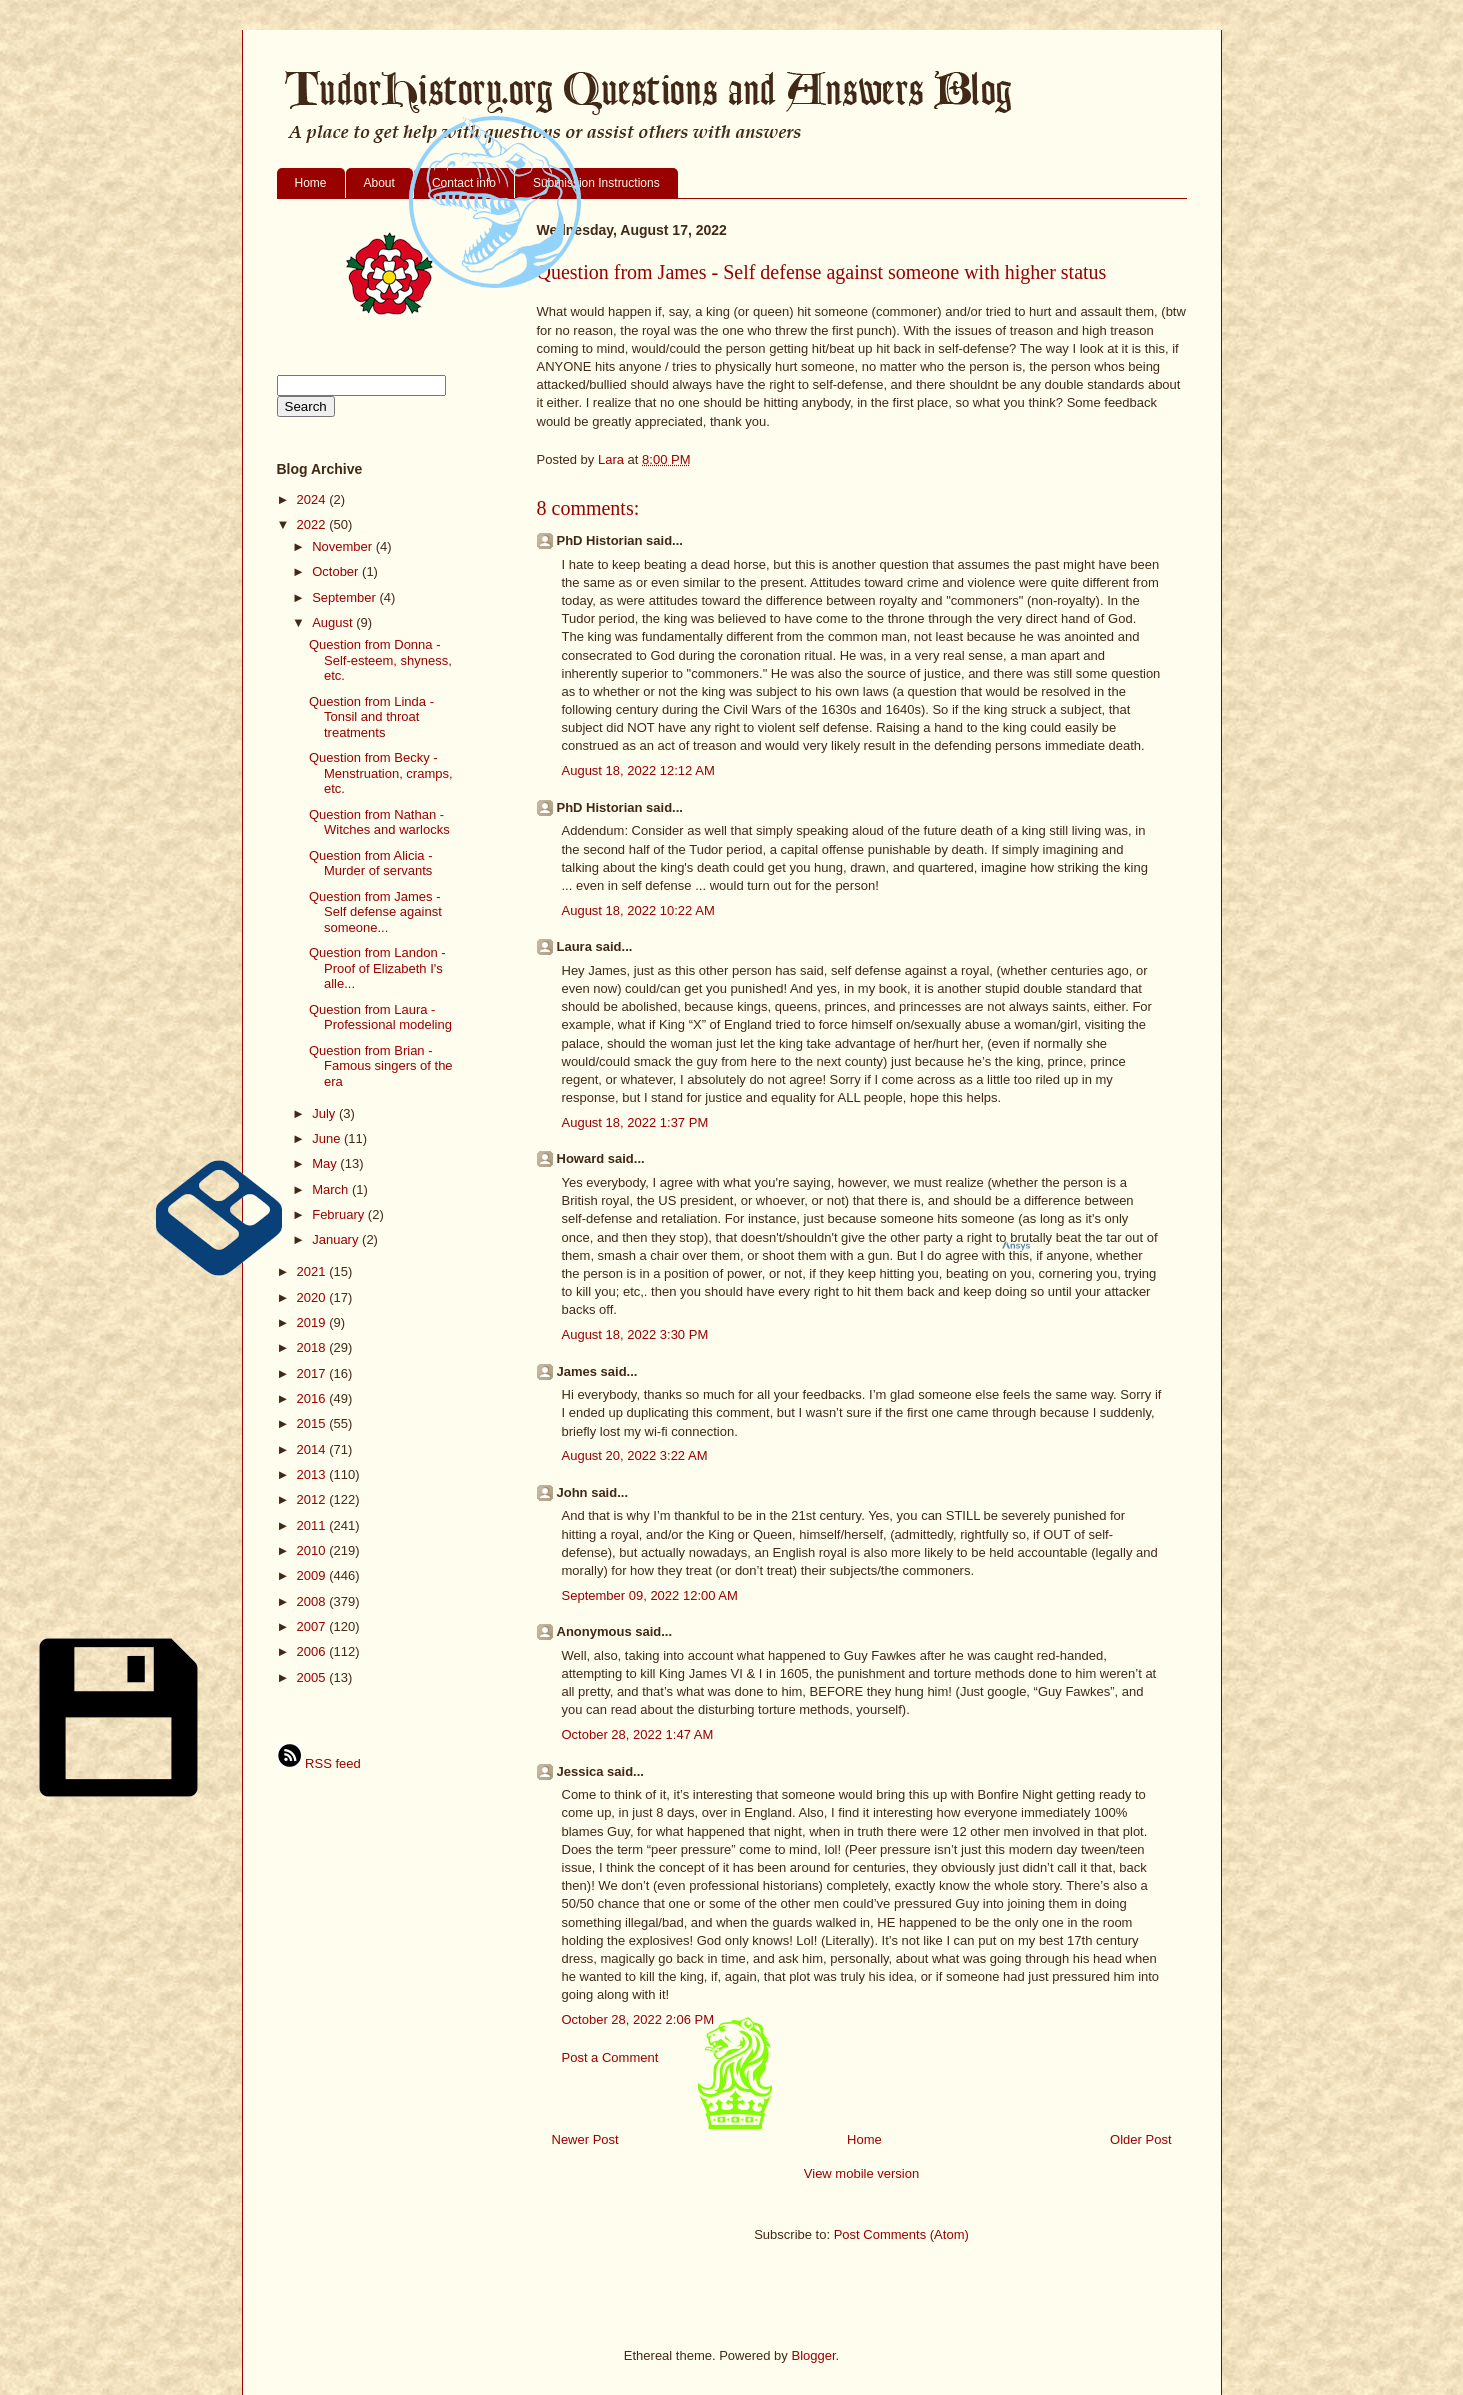  I want to click on save current file or document, so click(118, 1717).